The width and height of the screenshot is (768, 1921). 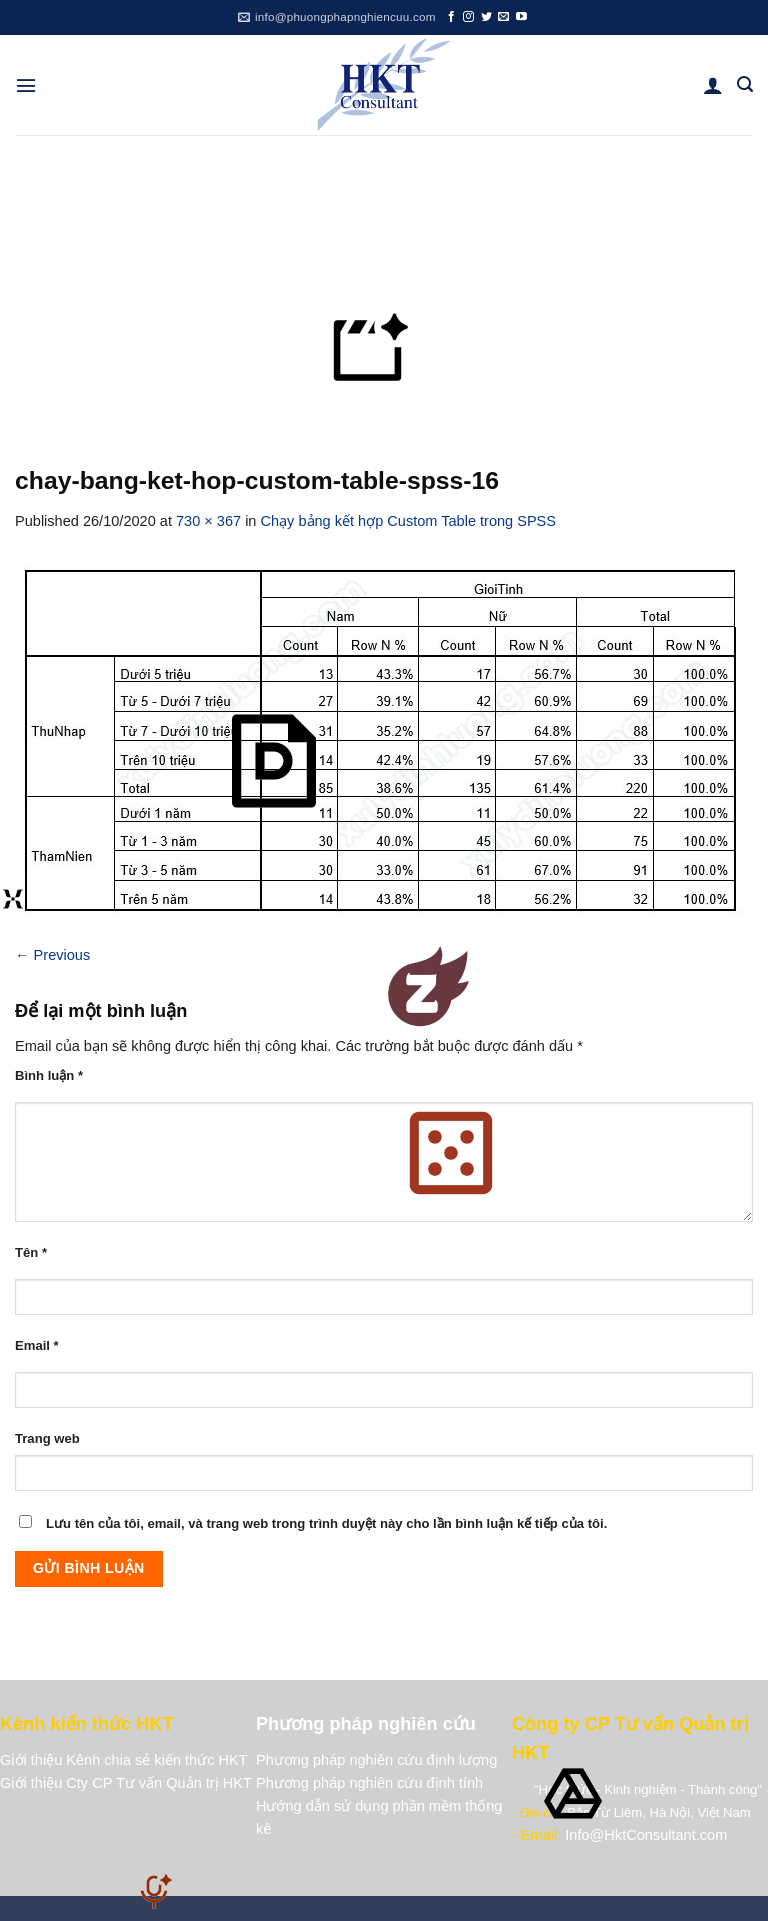 What do you see at coordinates (451, 1153) in the screenshot?
I see `randomize or shuffle content` at bounding box center [451, 1153].